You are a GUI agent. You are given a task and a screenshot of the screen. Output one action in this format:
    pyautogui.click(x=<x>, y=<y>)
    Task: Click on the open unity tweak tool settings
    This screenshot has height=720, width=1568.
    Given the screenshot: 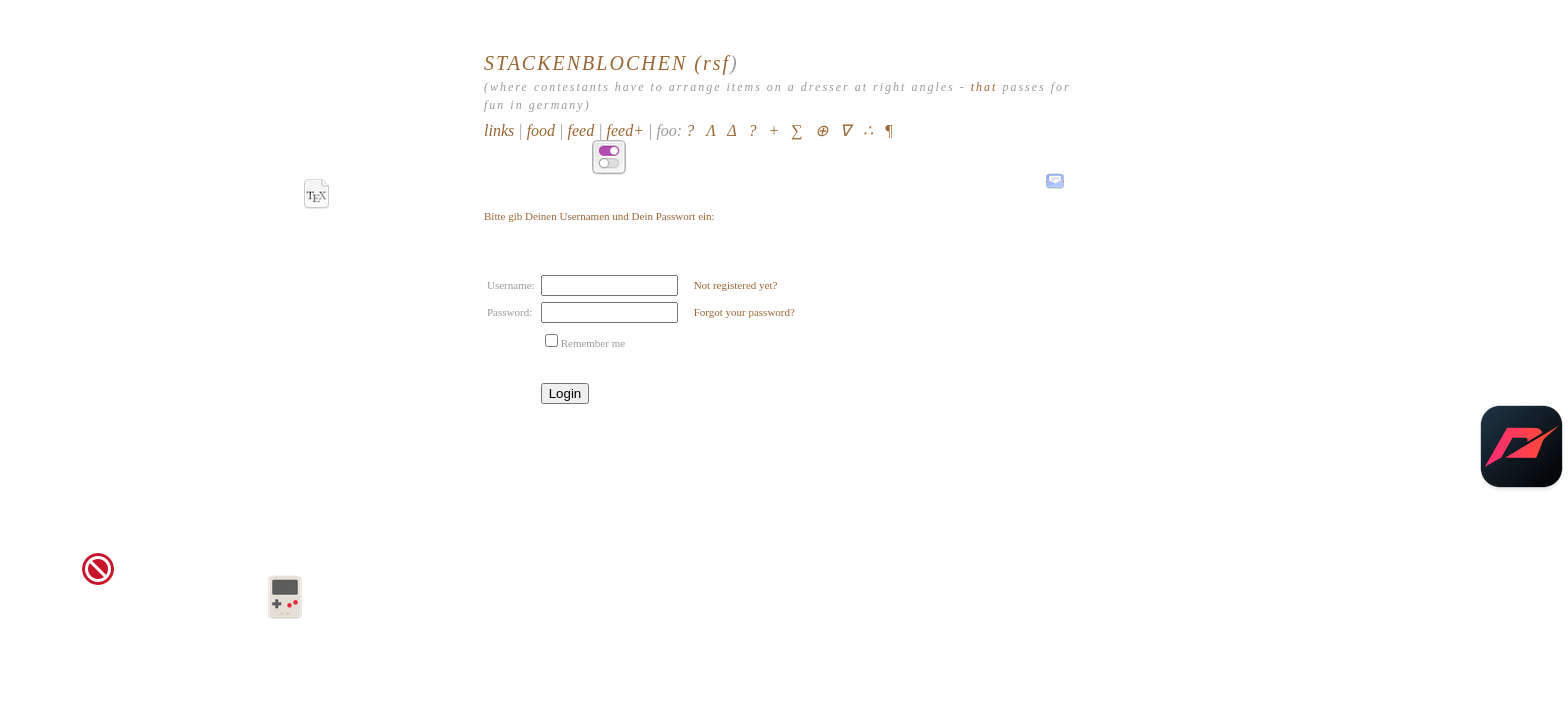 What is the action you would take?
    pyautogui.click(x=609, y=157)
    